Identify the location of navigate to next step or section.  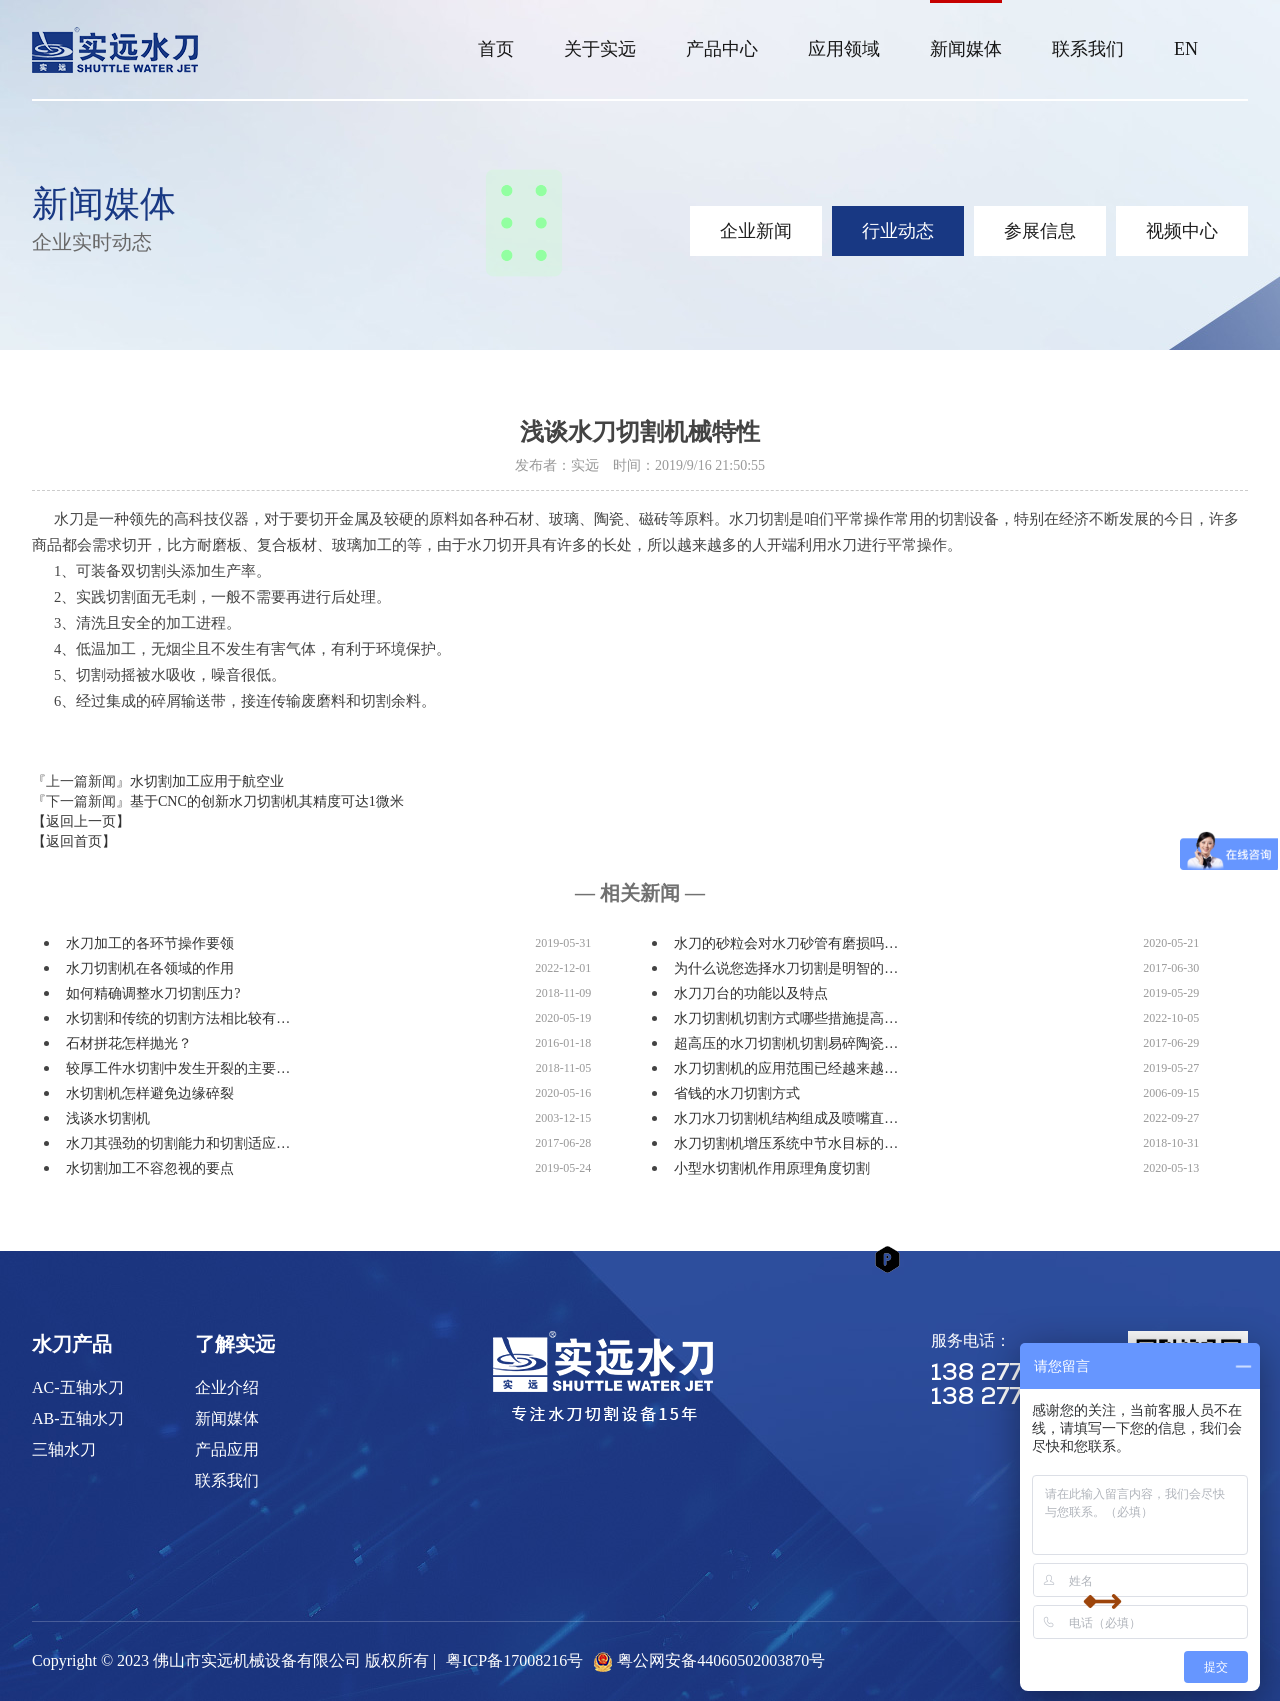
(1102, 1601).